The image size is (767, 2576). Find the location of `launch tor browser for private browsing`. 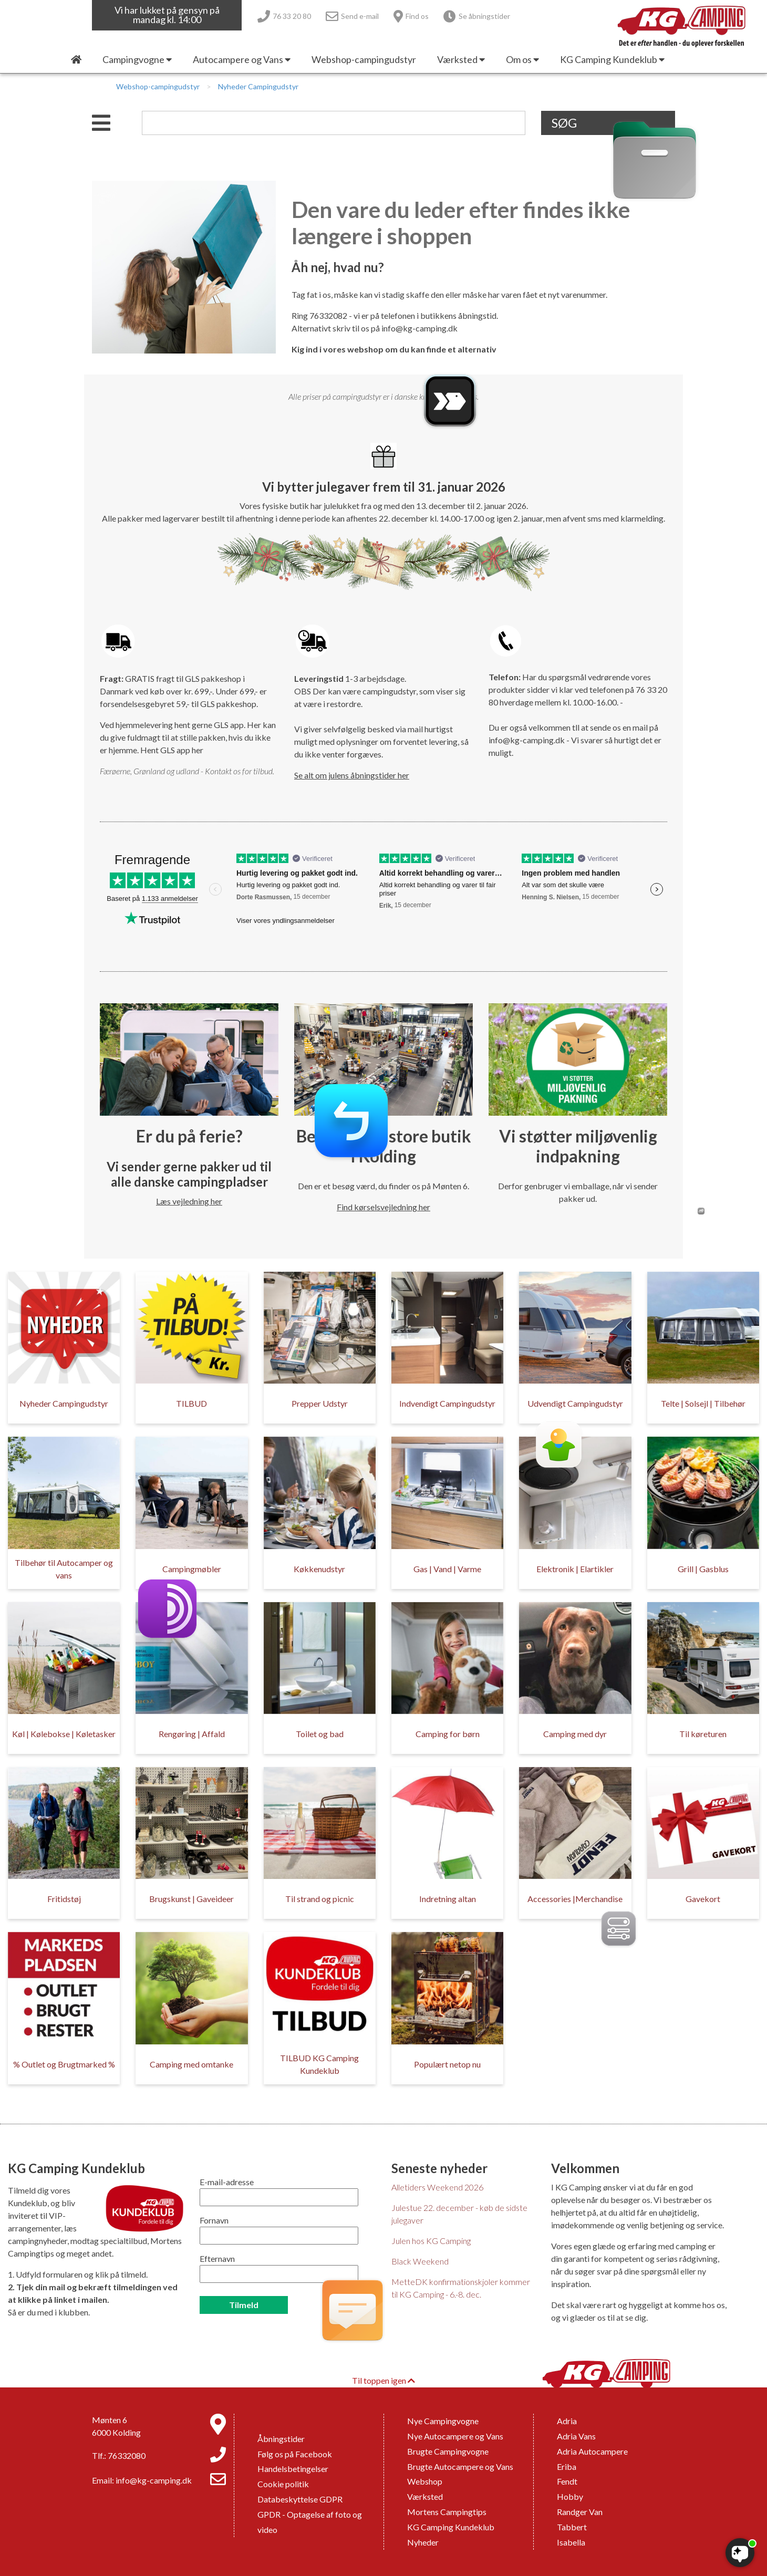

launch tor browser for private browsing is located at coordinates (167, 1608).